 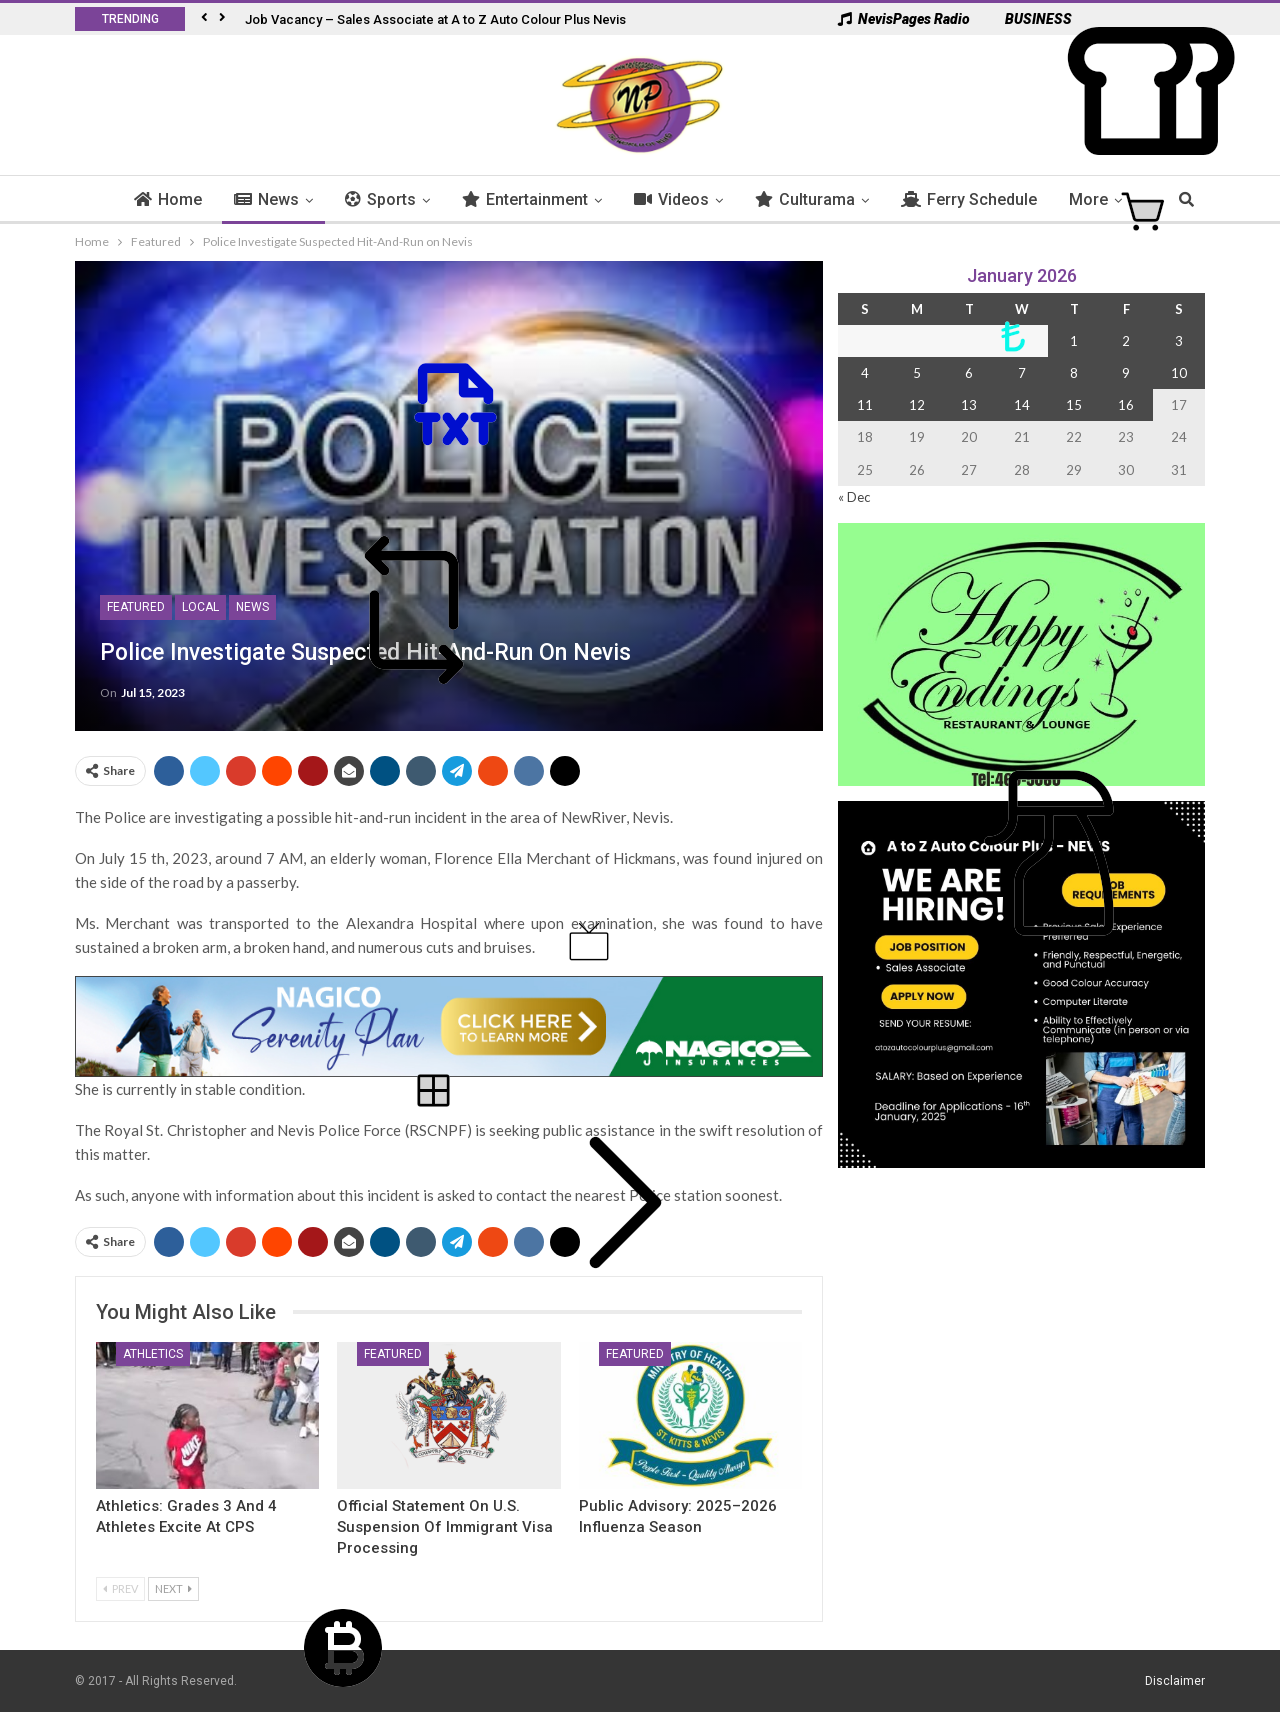 What do you see at coordinates (1154, 91) in the screenshot?
I see `access bakery or bread-related content` at bounding box center [1154, 91].